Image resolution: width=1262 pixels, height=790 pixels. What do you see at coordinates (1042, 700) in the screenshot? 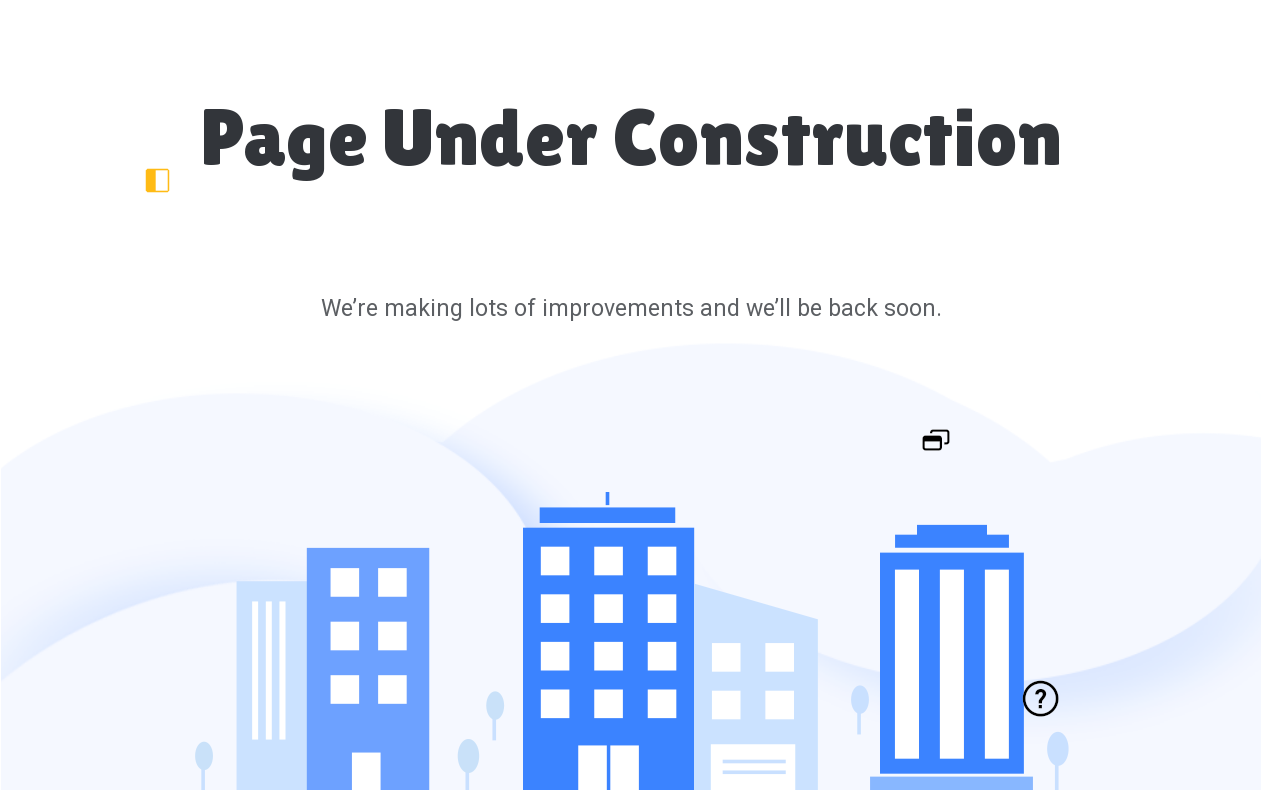
I see `access help or documentation` at bounding box center [1042, 700].